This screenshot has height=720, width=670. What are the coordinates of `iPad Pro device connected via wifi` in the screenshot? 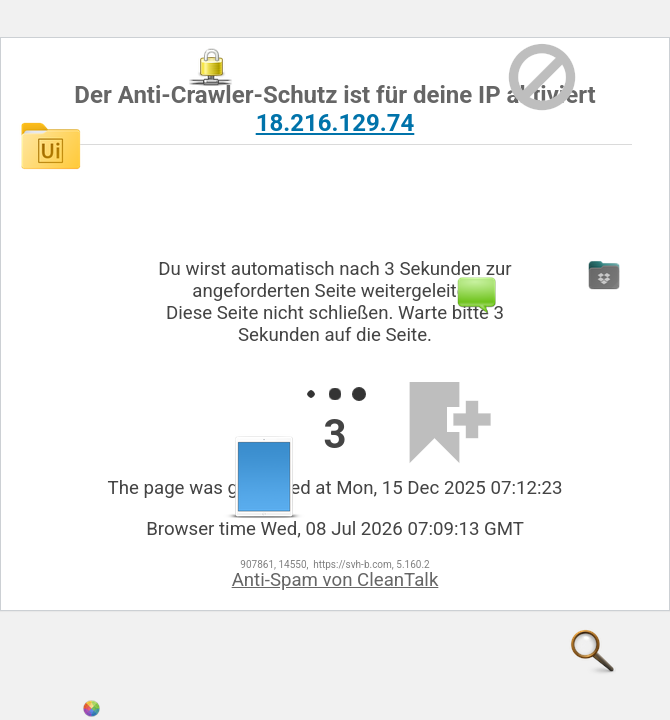 It's located at (264, 477).